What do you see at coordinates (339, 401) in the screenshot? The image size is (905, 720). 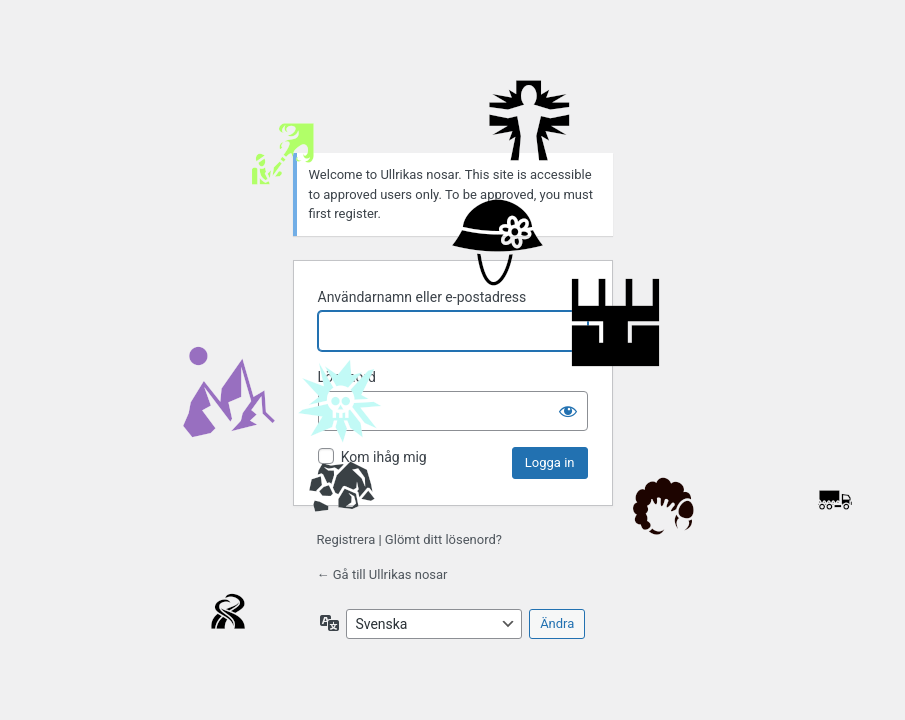 I see `indicates a death or game over event` at bounding box center [339, 401].